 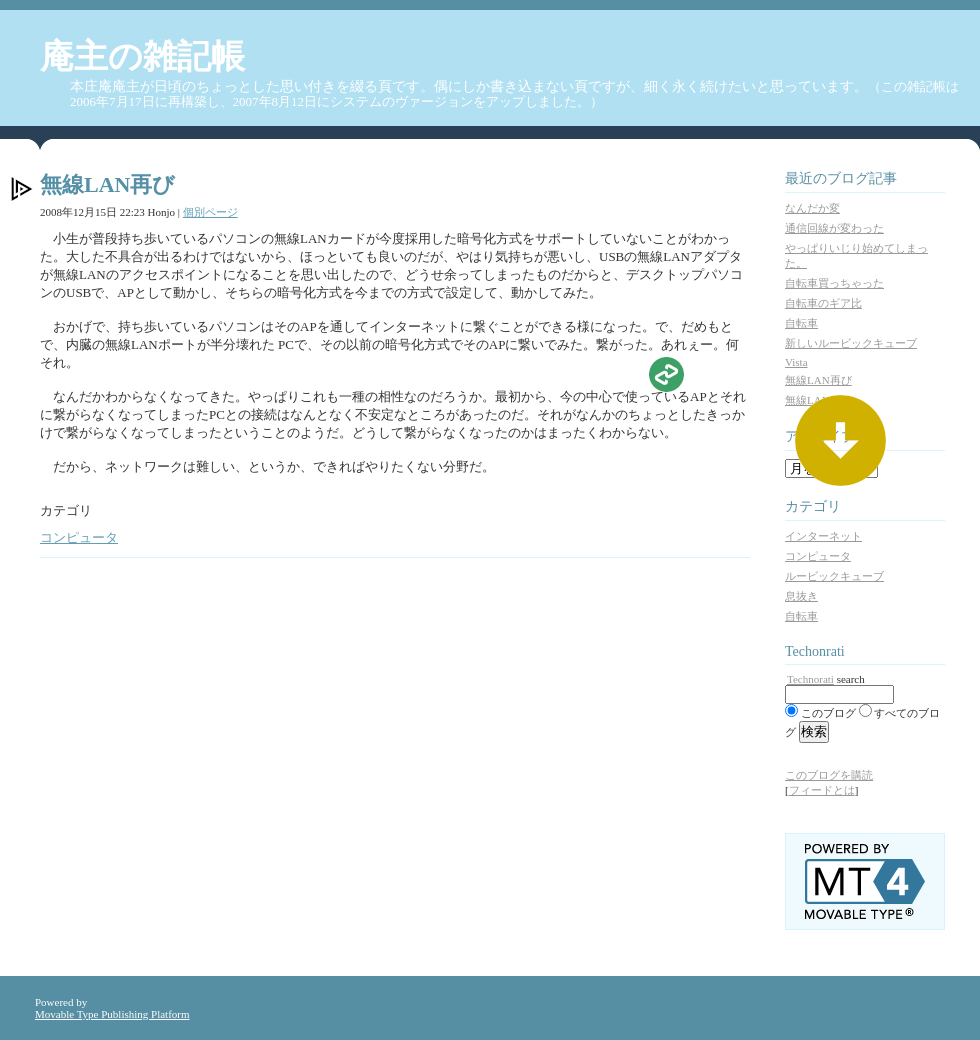 What do you see at coordinates (666, 374) in the screenshot?
I see `pay with afterpay at checkout` at bounding box center [666, 374].